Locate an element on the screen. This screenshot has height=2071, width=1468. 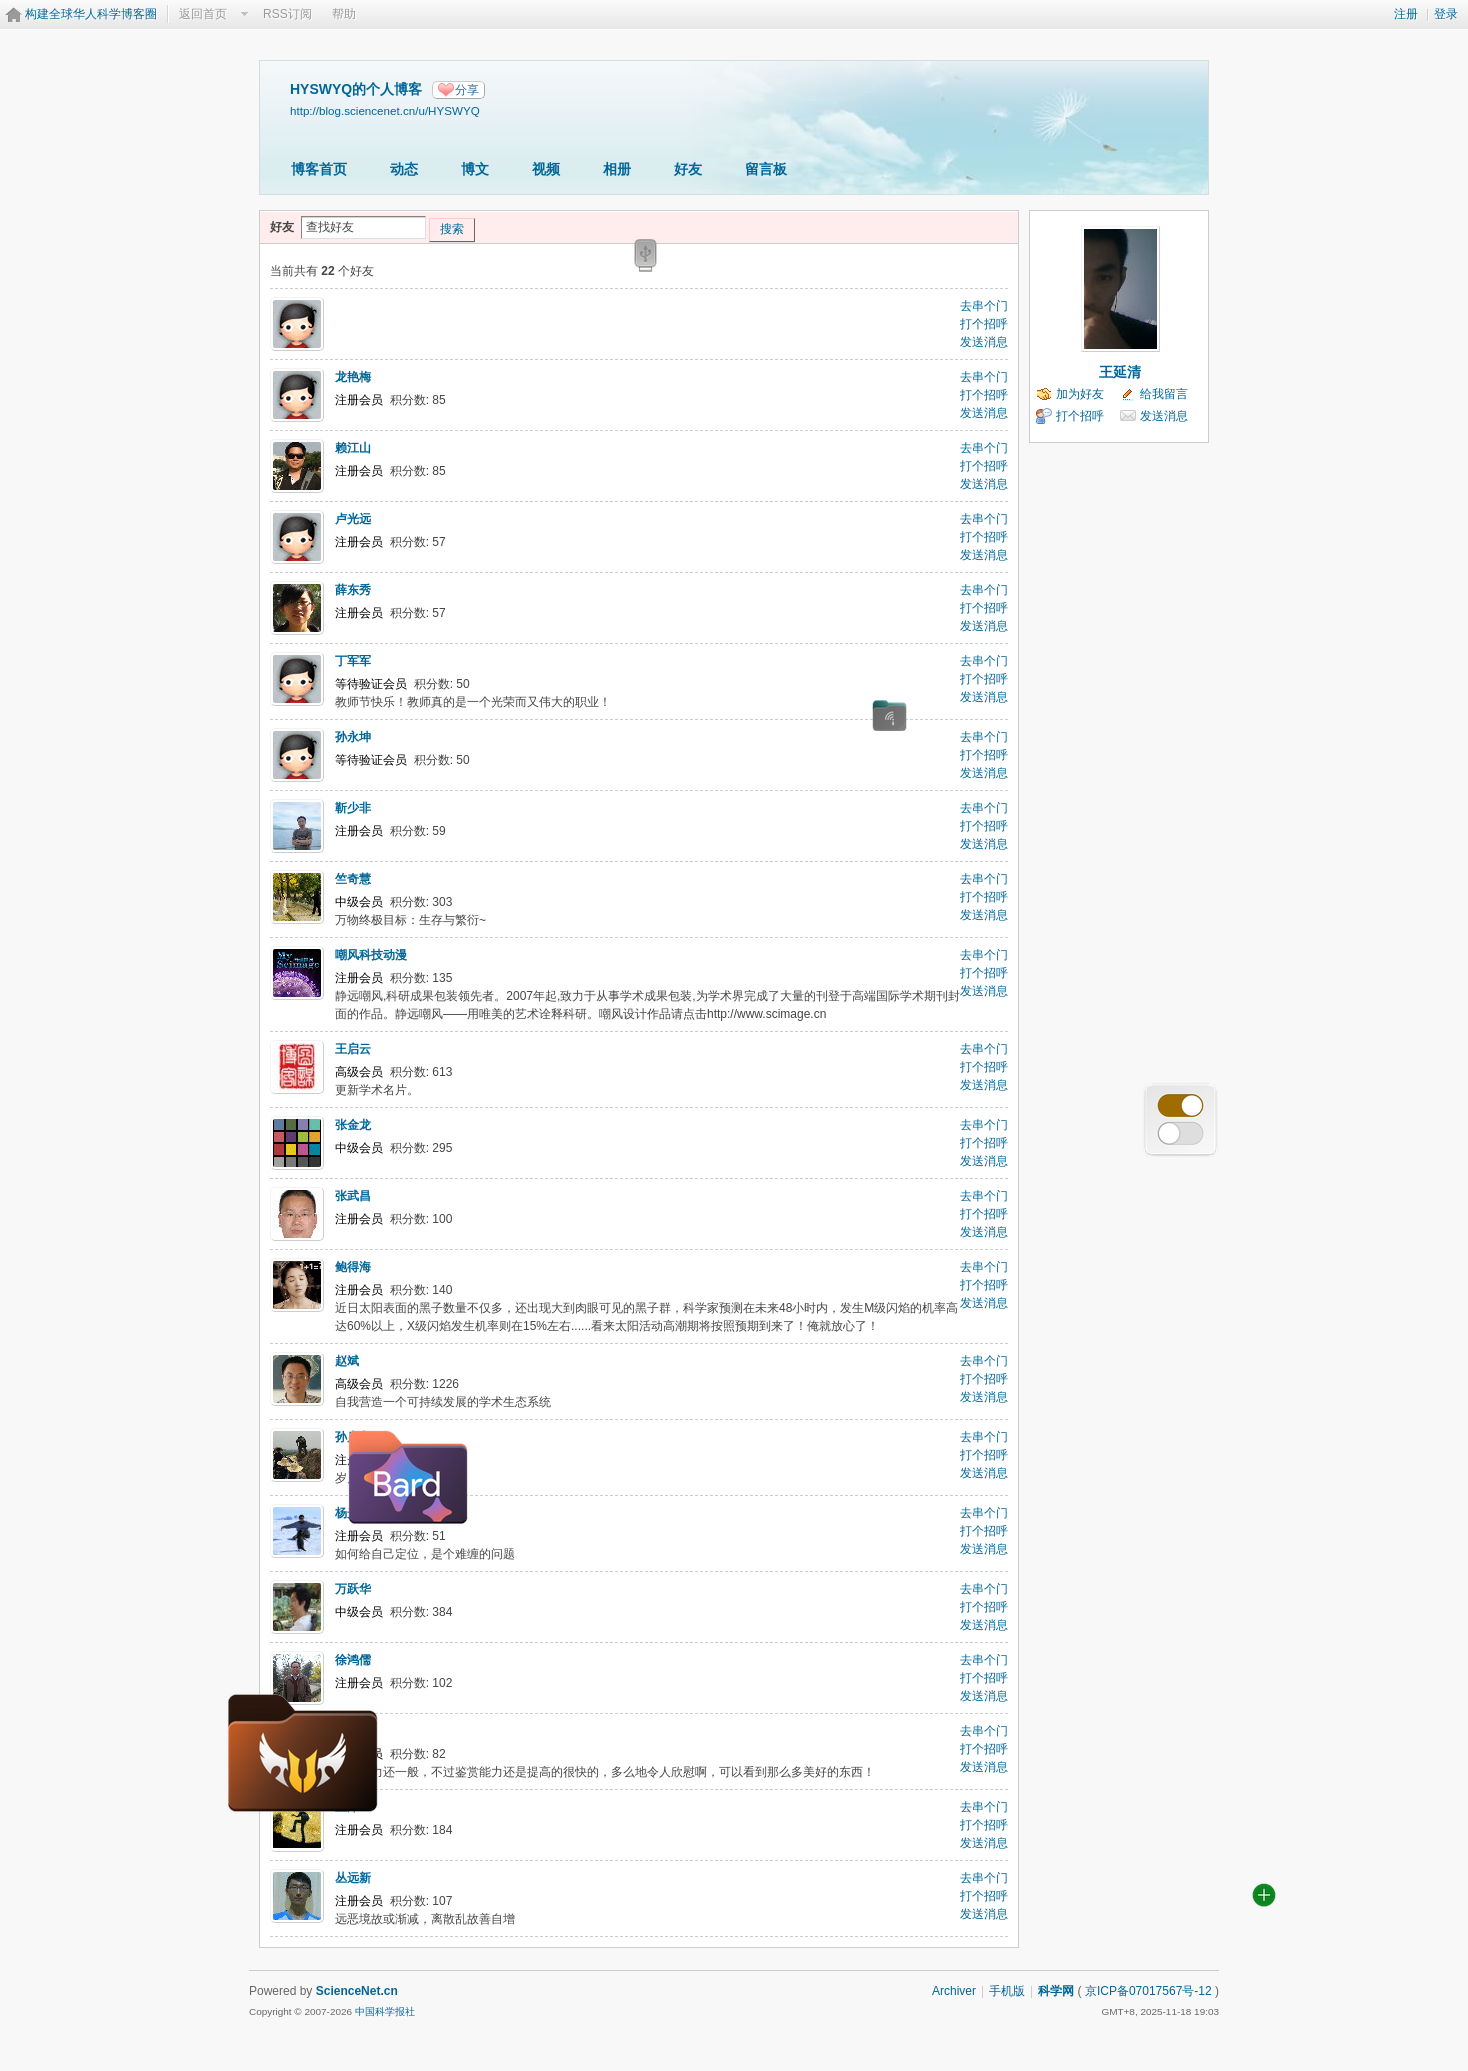
open insync cloud sync folder is located at coordinates (889, 715).